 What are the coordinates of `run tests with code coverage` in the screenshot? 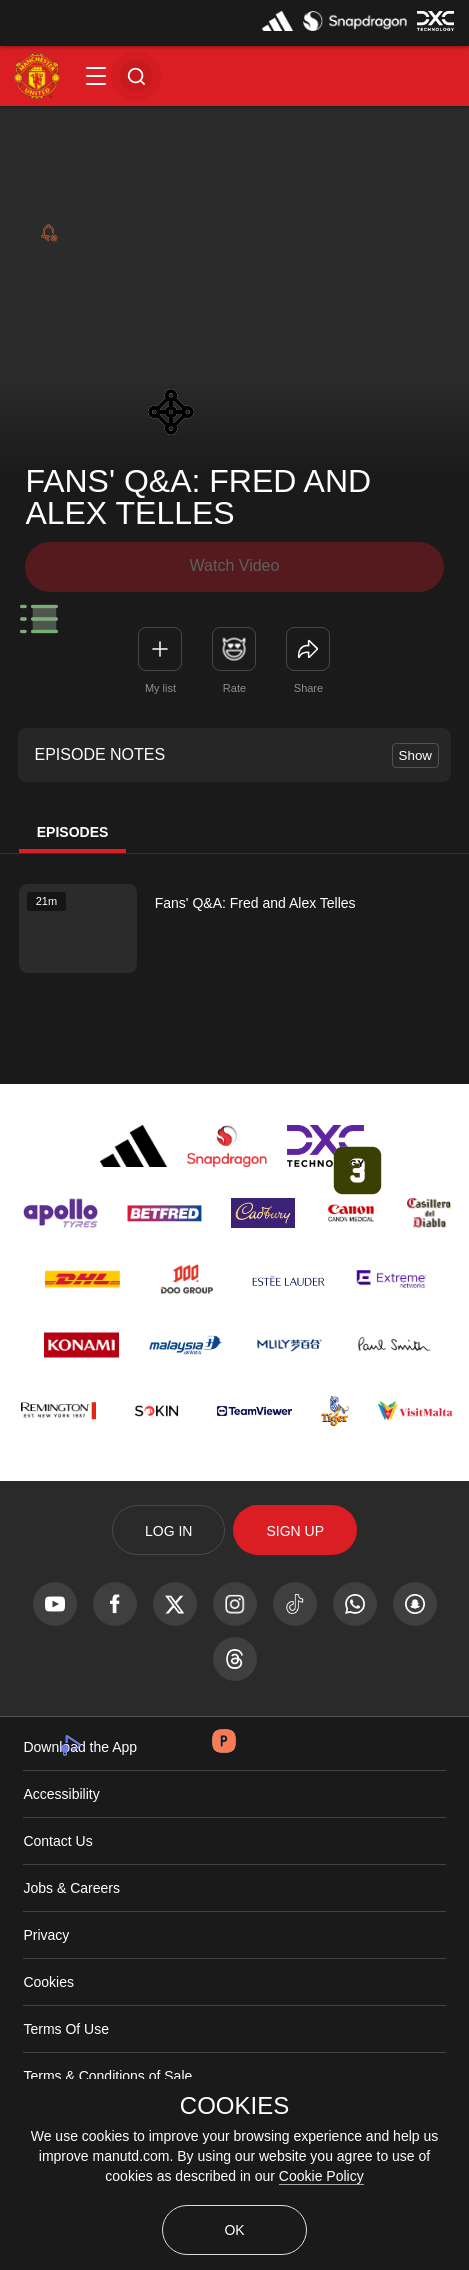 It's located at (70, 1744).